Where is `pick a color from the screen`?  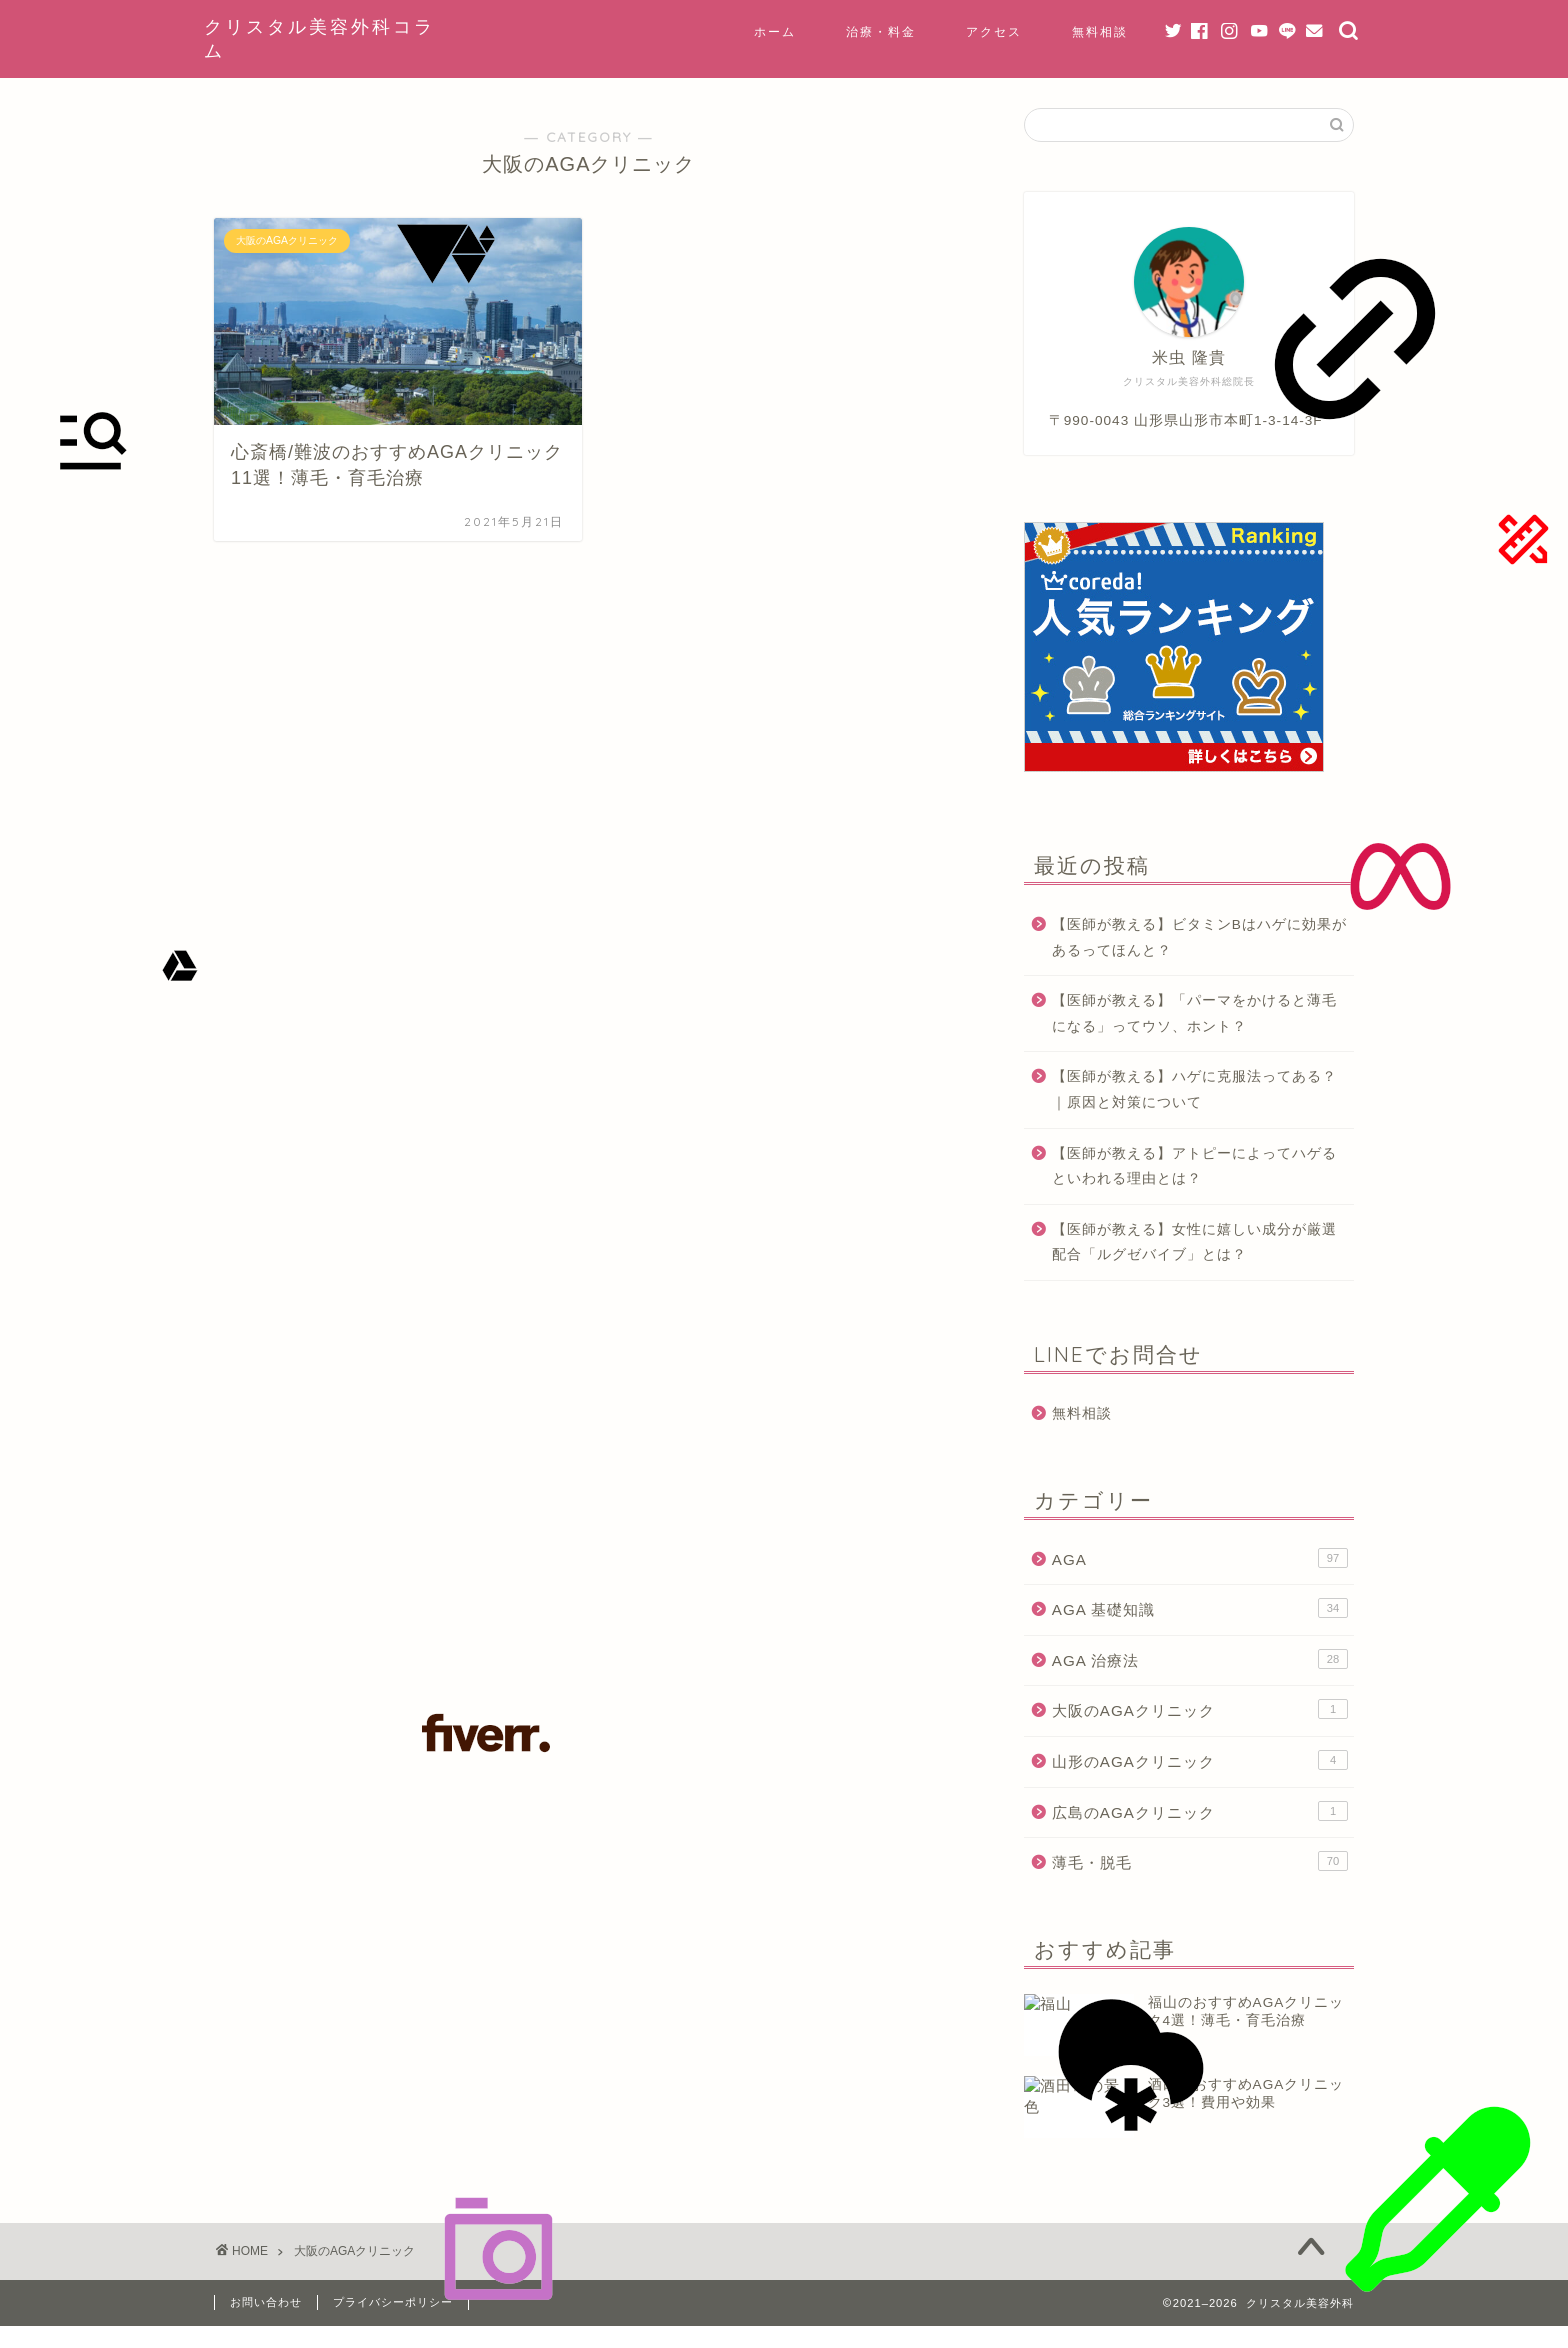 pick a color from the screen is located at coordinates (1437, 2200).